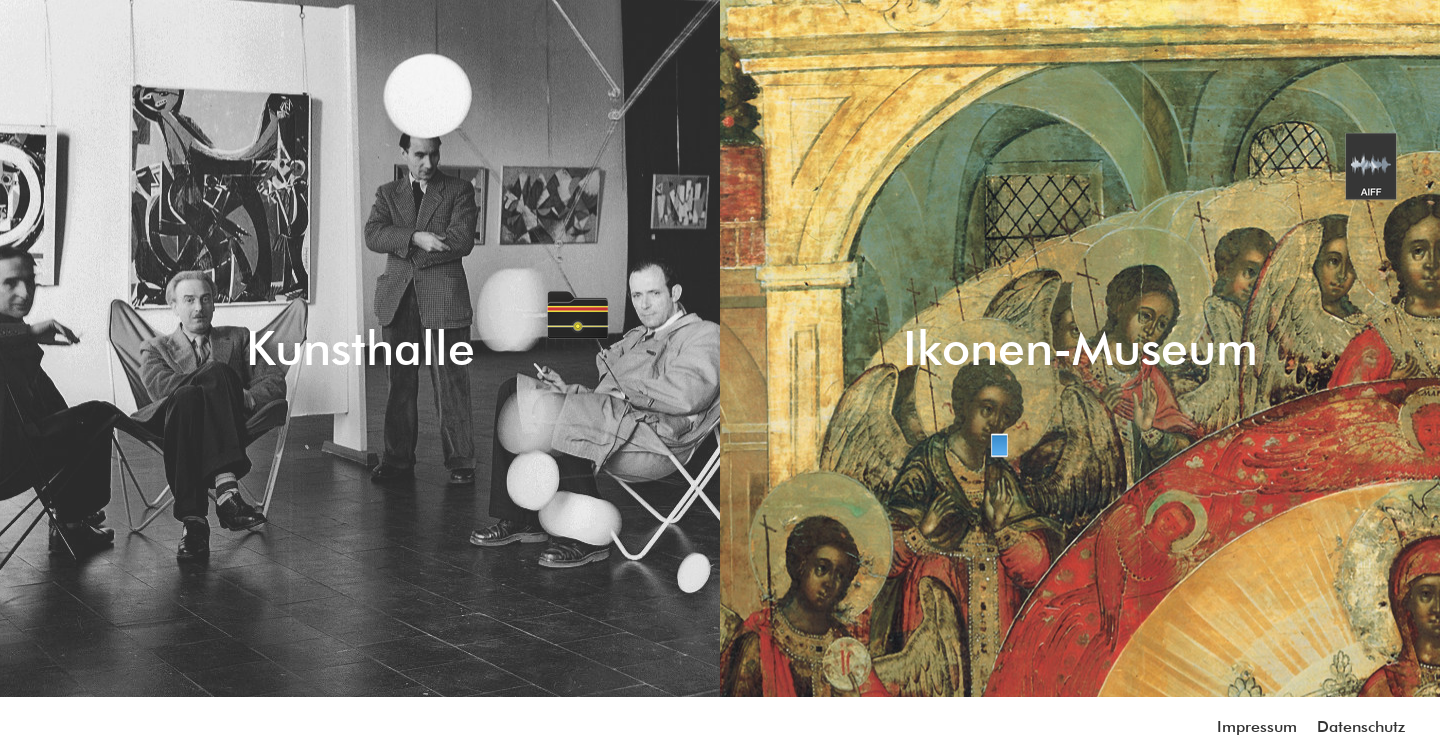 This screenshot has height=742, width=1440. I want to click on folder for pokémon luxury ball collection or related game files, so click(577, 316).